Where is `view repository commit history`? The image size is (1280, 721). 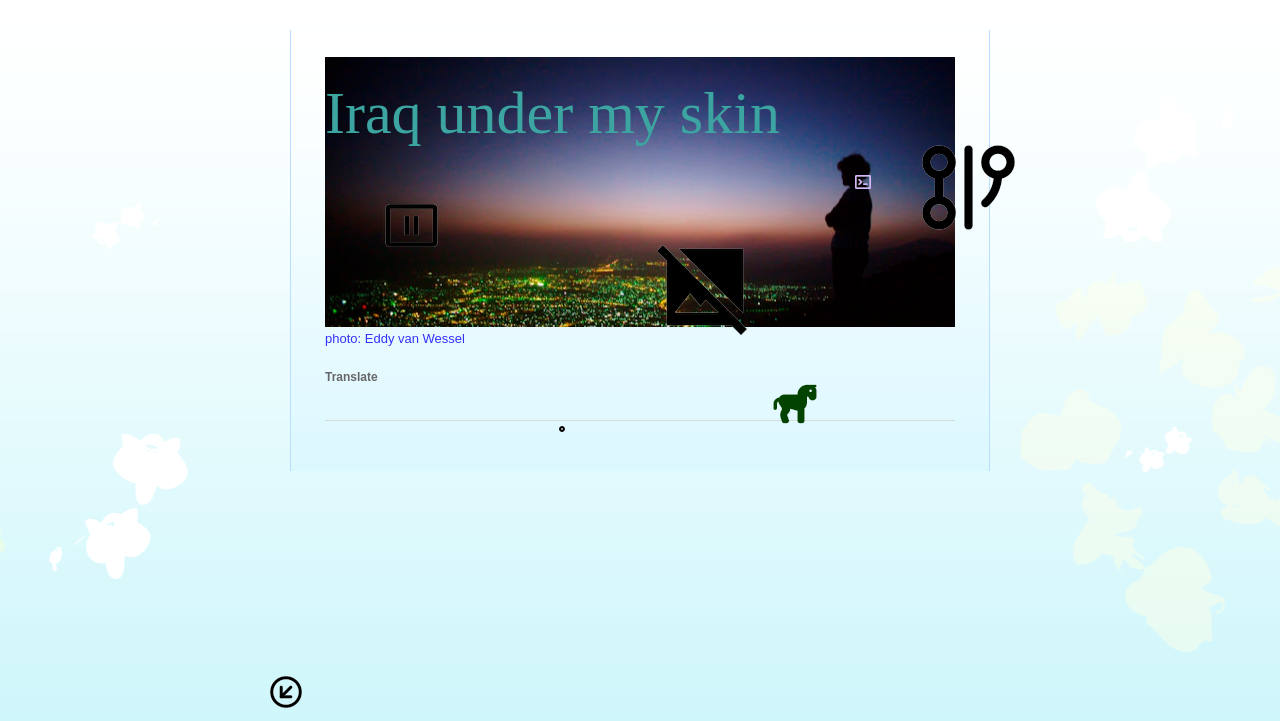 view repository commit history is located at coordinates (968, 187).